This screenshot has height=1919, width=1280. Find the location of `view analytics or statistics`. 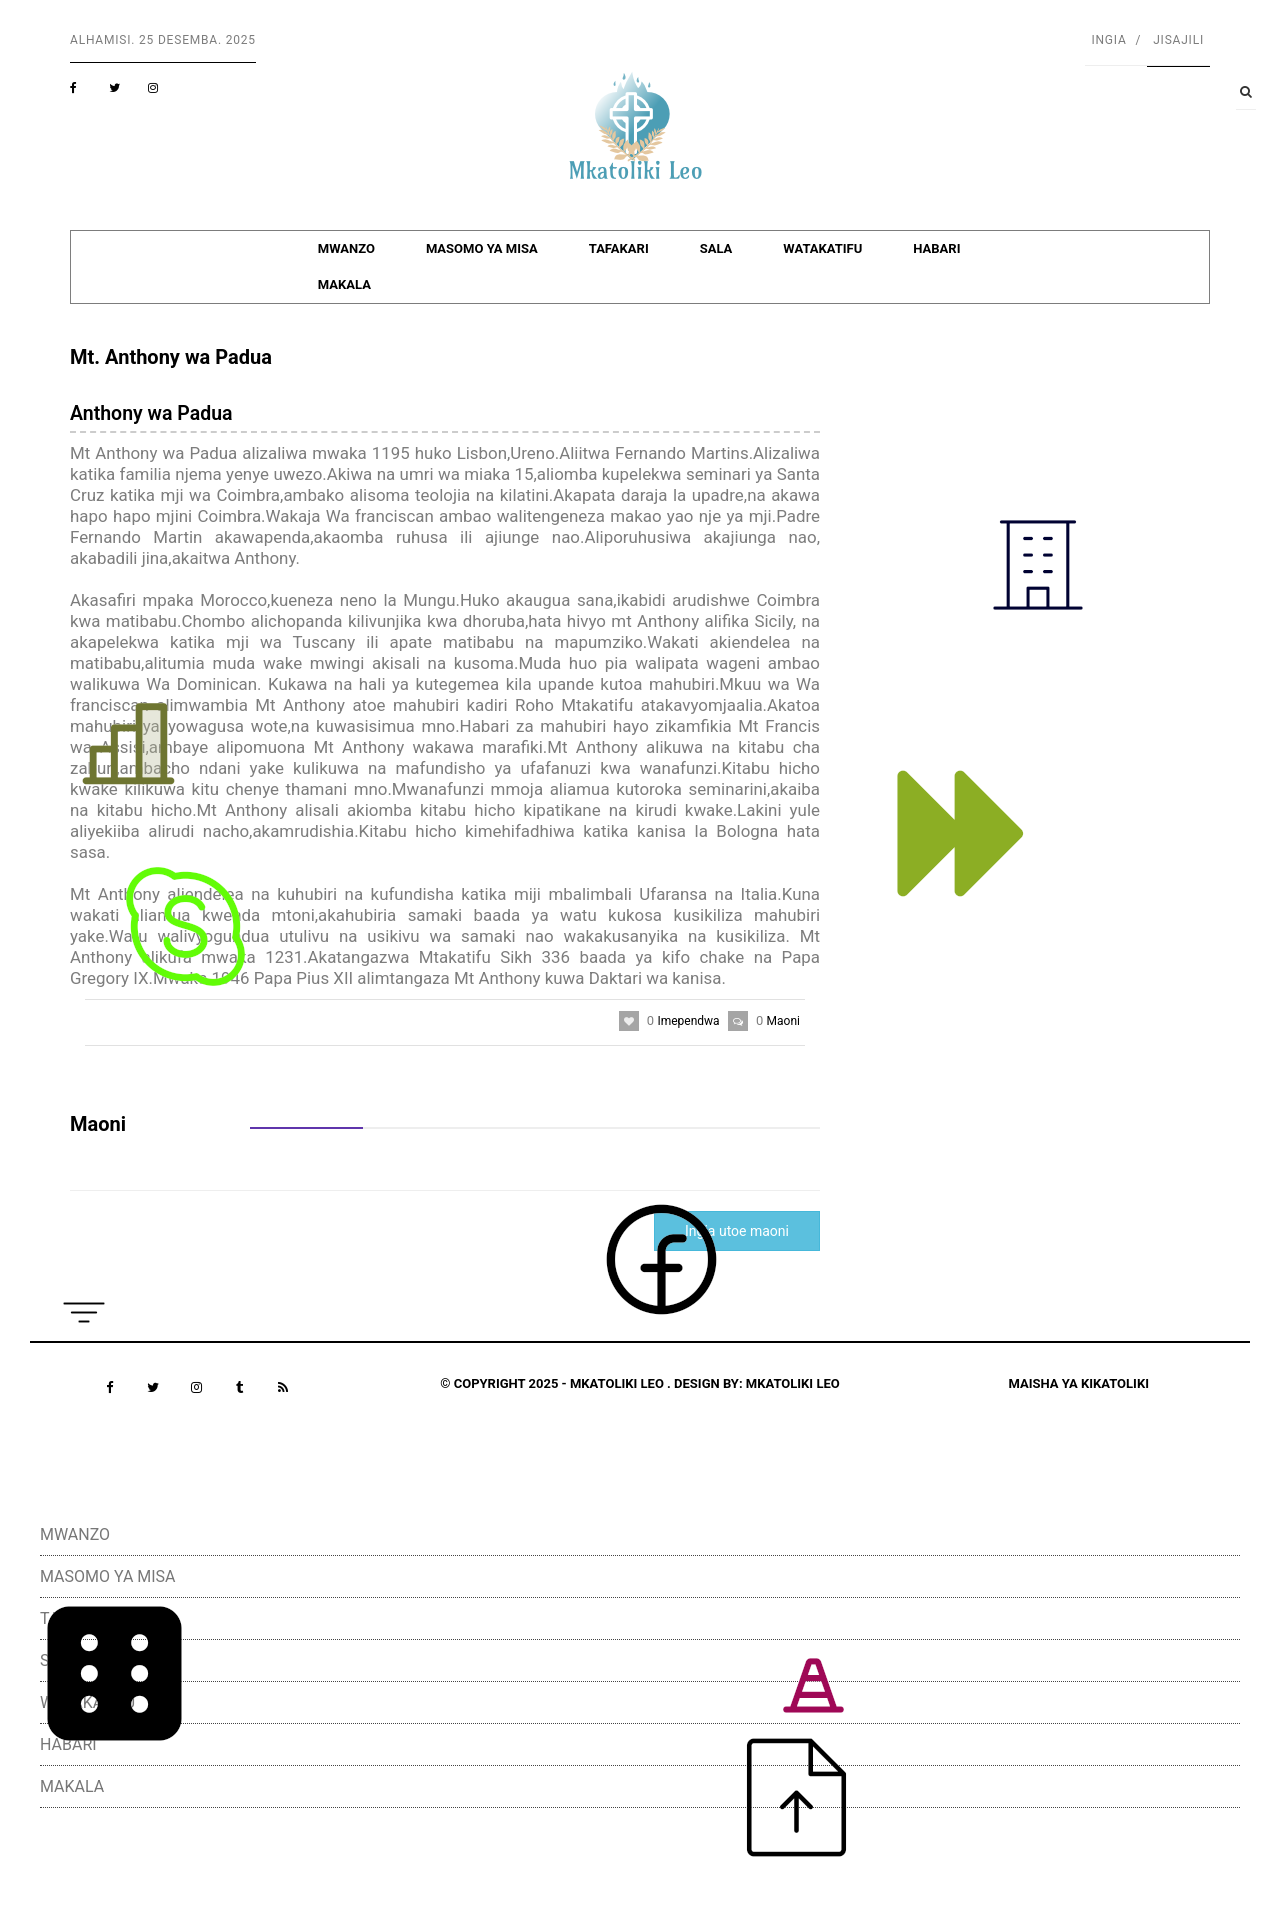

view analytics or statistics is located at coordinates (128, 745).